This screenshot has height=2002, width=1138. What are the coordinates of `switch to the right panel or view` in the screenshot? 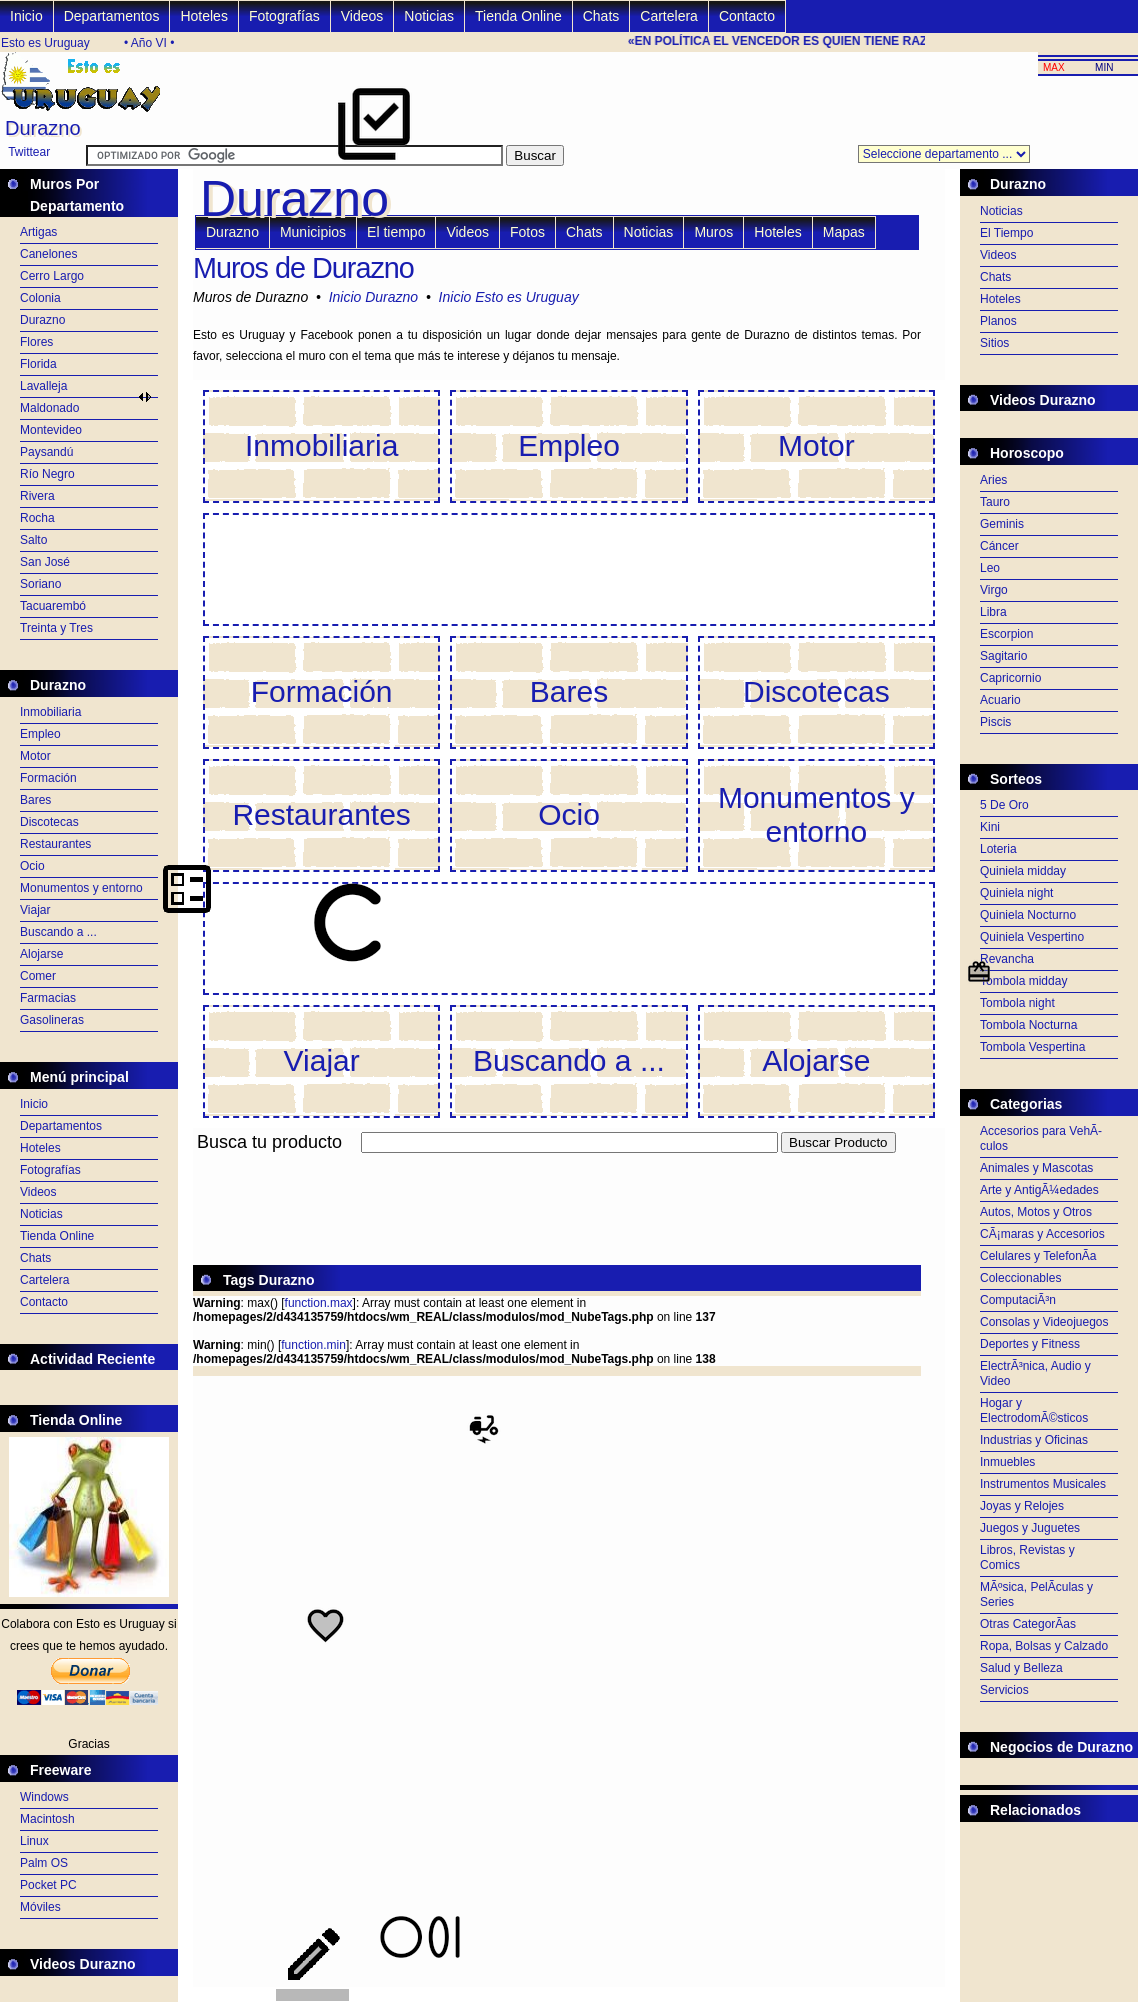 It's located at (145, 397).